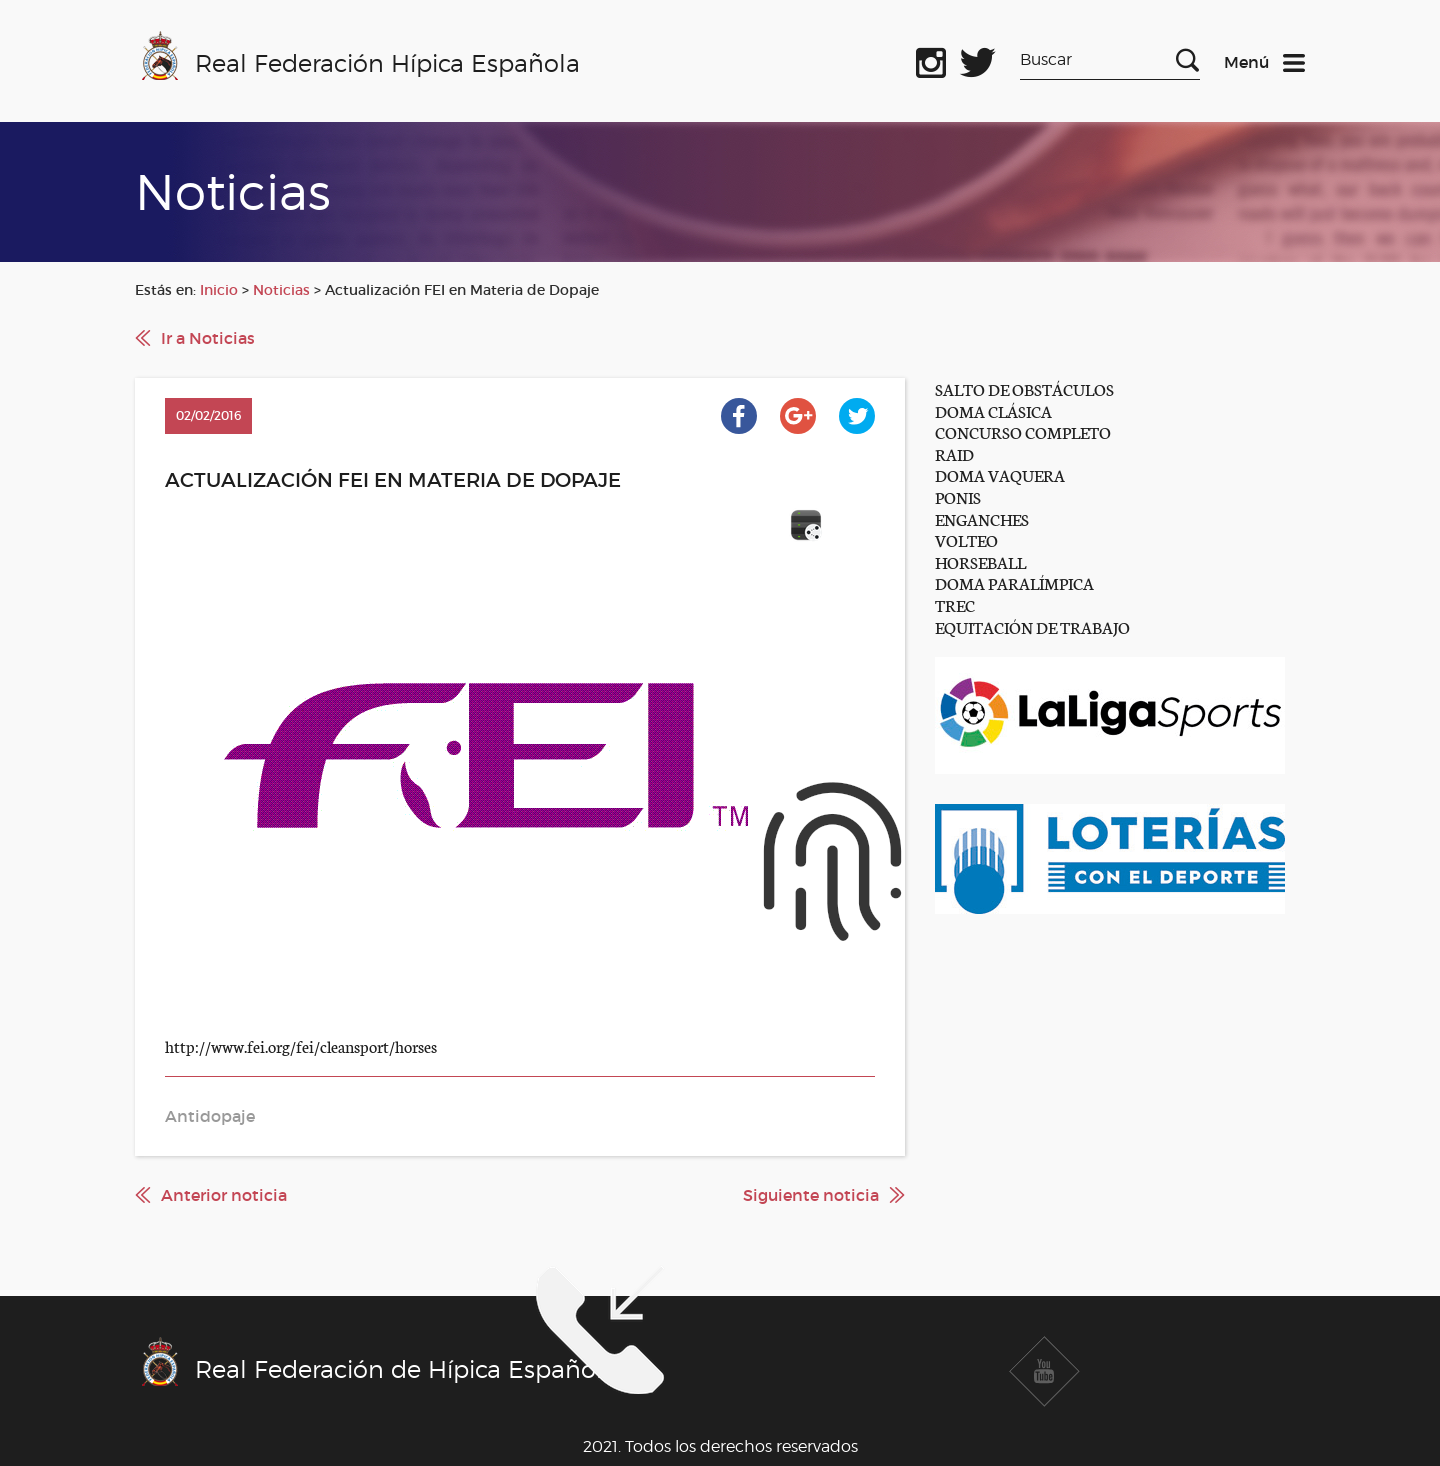  I want to click on authenticate with fingerprint, so click(832, 861).